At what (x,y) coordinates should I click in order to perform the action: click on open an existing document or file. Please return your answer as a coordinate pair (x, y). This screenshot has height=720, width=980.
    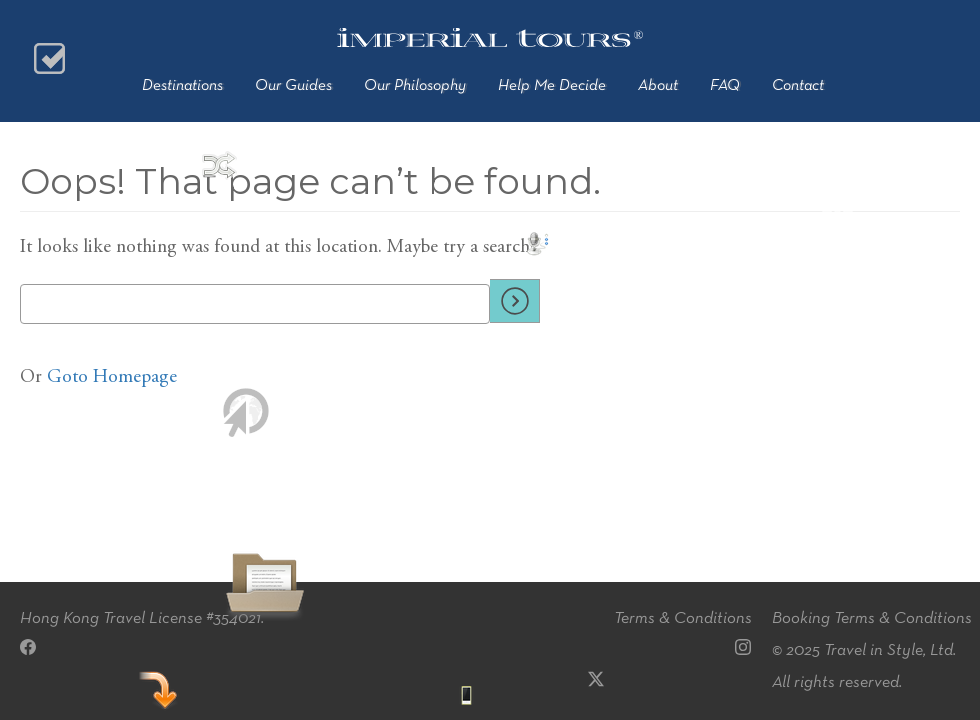
    Looking at the image, I should click on (264, 586).